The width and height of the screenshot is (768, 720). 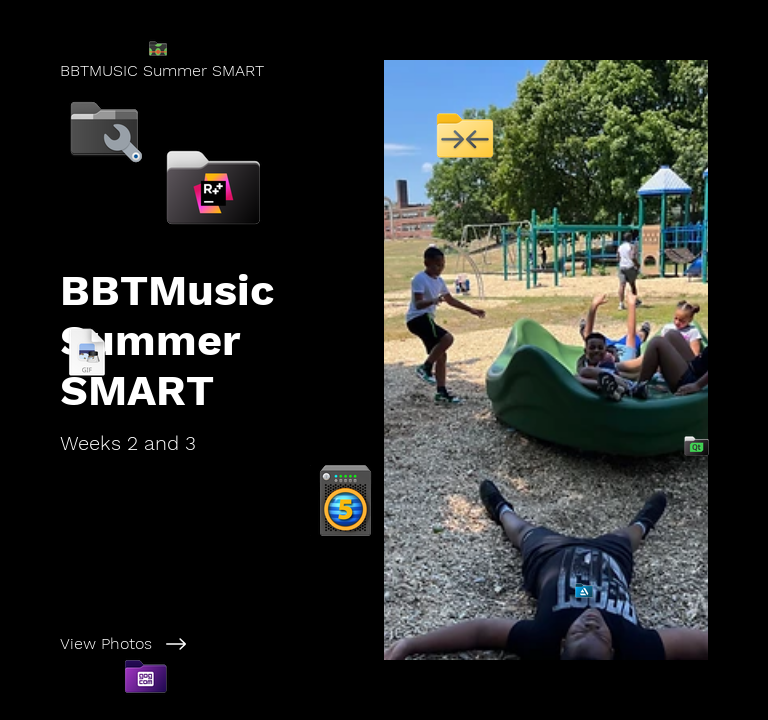 What do you see at coordinates (158, 49) in the screenshot?
I see `open folder containing pokémon dusk ball themed content` at bounding box center [158, 49].